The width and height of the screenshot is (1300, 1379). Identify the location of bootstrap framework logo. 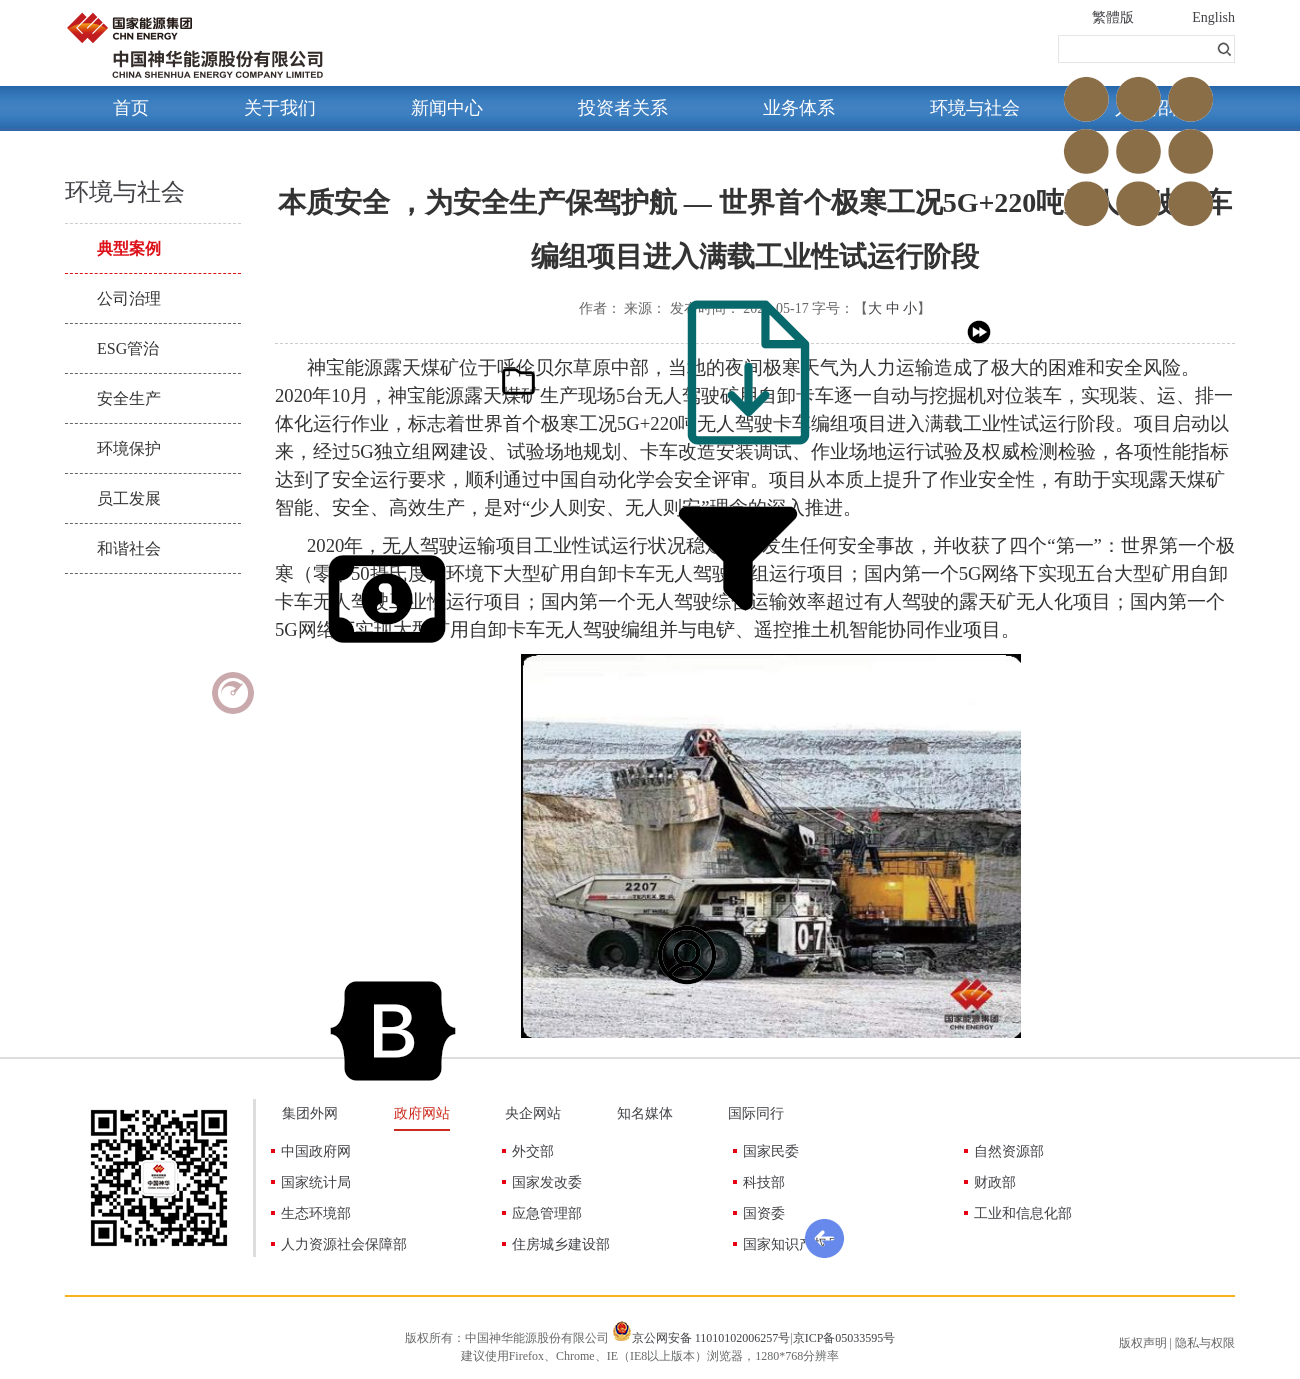
(393, 1031).